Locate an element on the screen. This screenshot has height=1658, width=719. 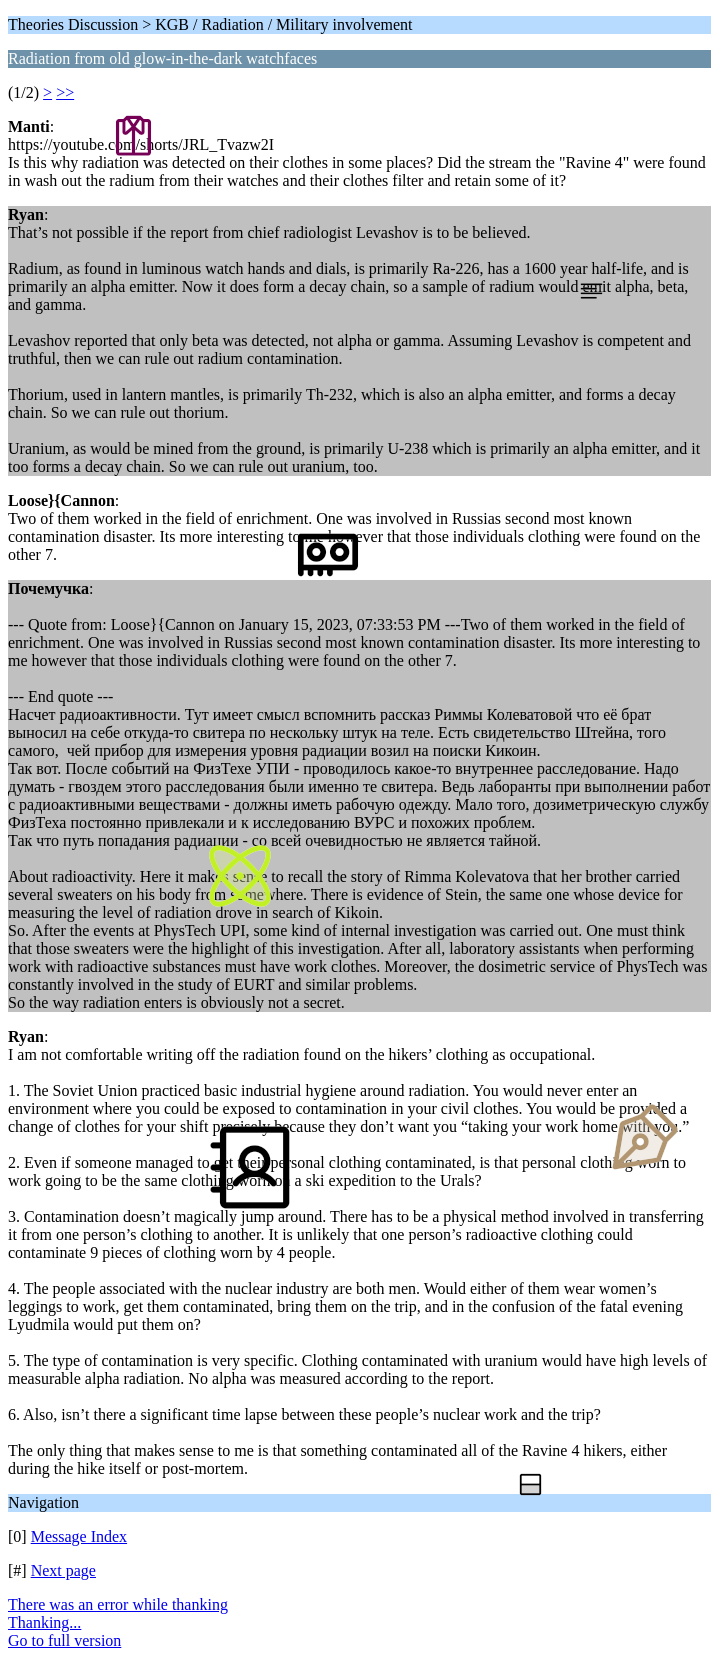
open your contacts list is located at coordinates (251, 1167).